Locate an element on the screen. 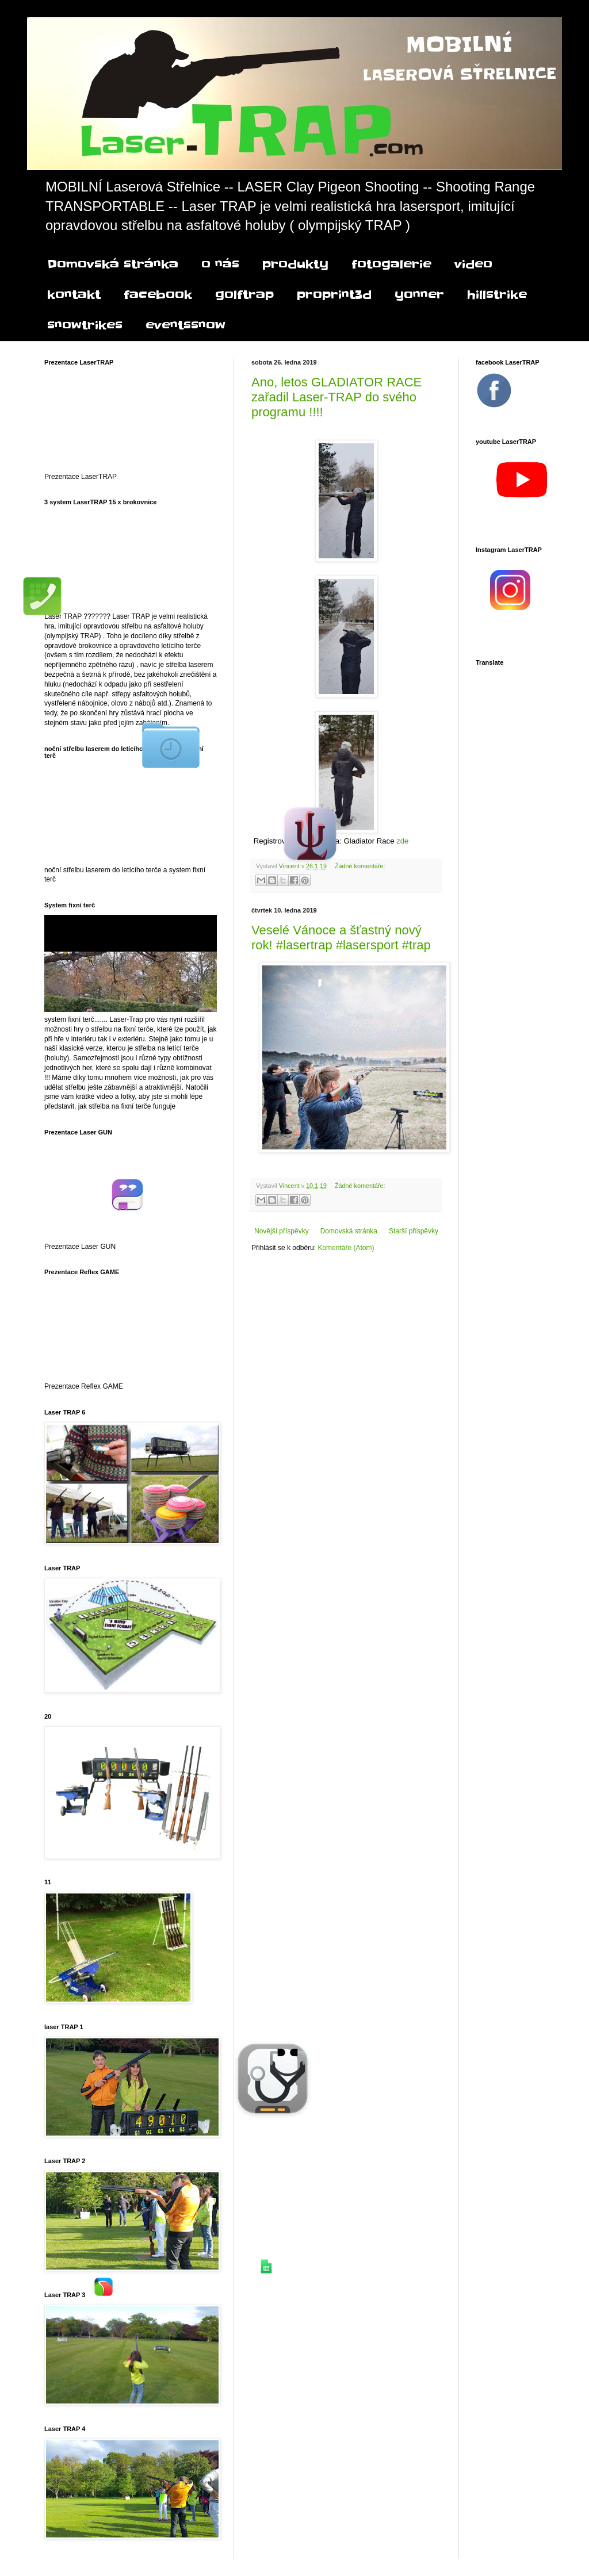 The image size is (589, 2576). open citations manager app is located at coordinates (127, 1194).